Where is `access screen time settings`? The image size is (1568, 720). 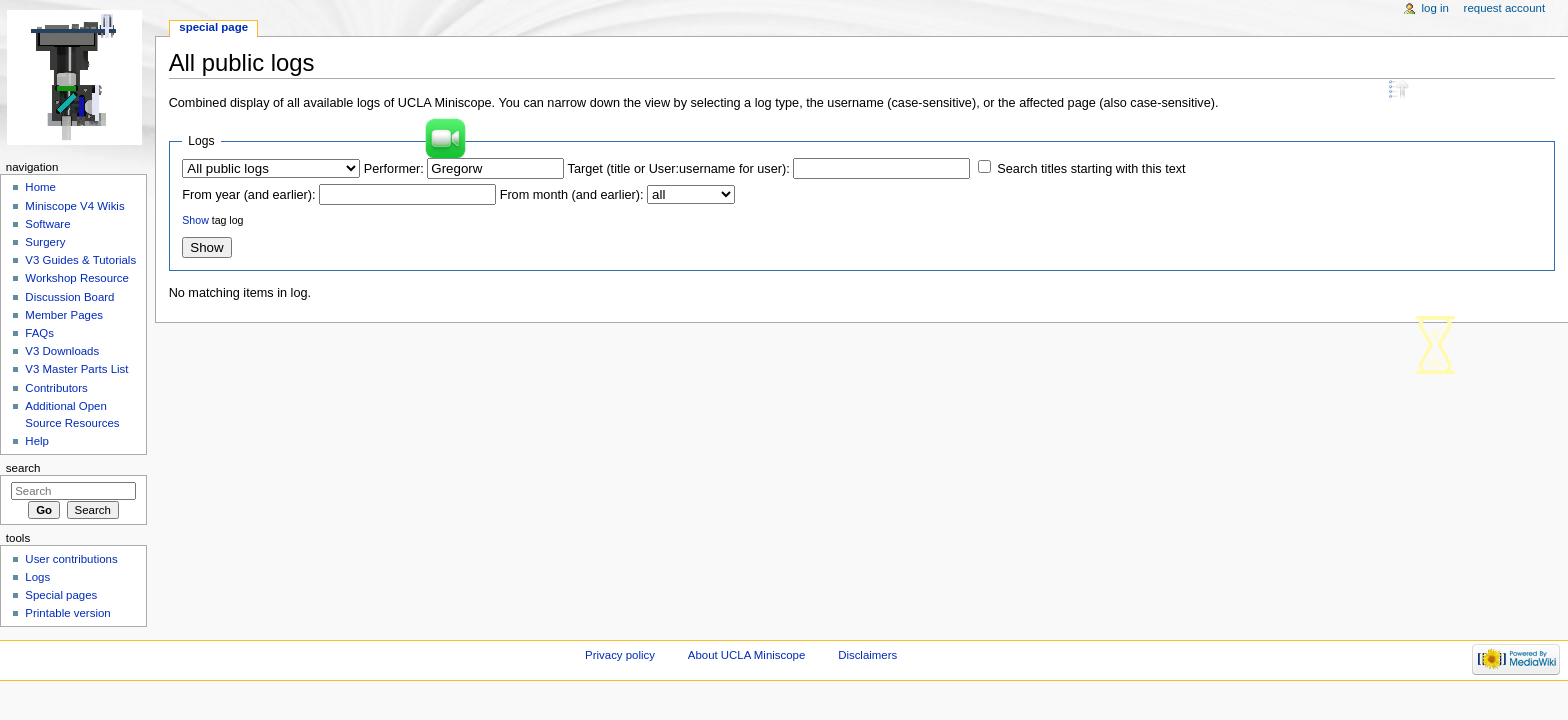 access screen time settings is located at coordinates (1437, 345).